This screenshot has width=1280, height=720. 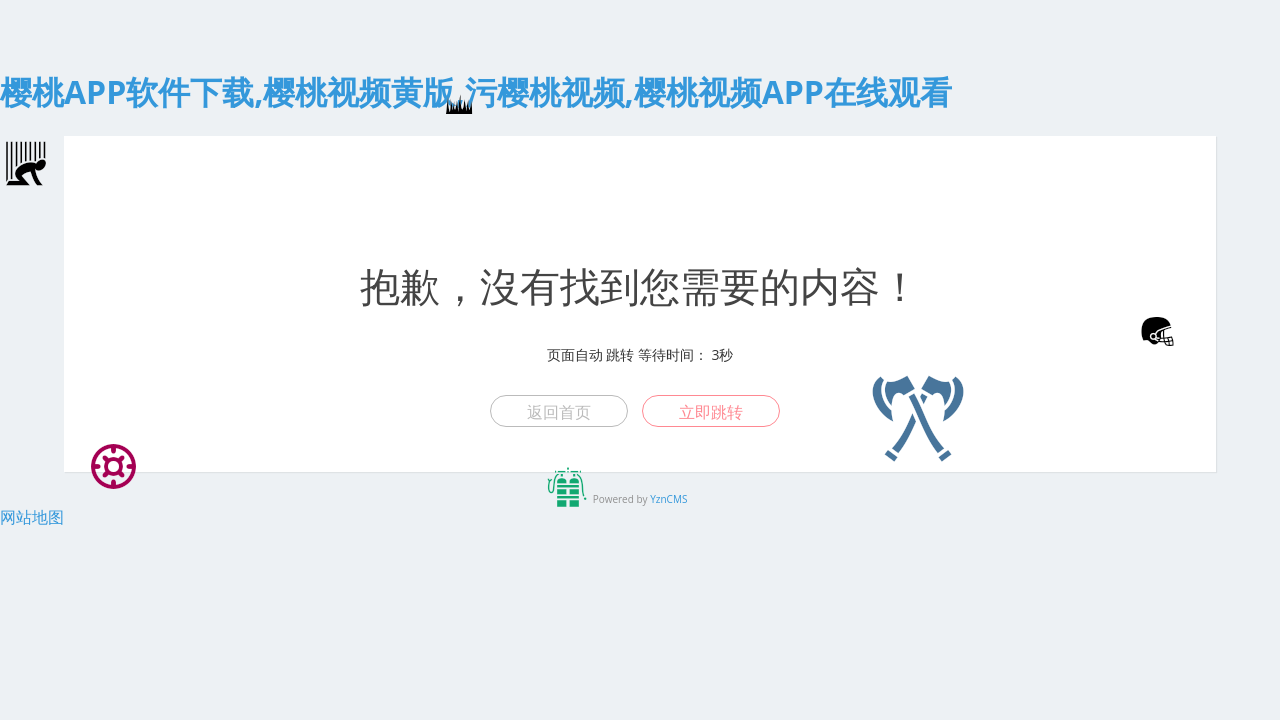 What do you see at coordinates (459, 101) in the screenshot?
I see `indicates outdoor or nature environment in game` at bounding box center [459, 101].